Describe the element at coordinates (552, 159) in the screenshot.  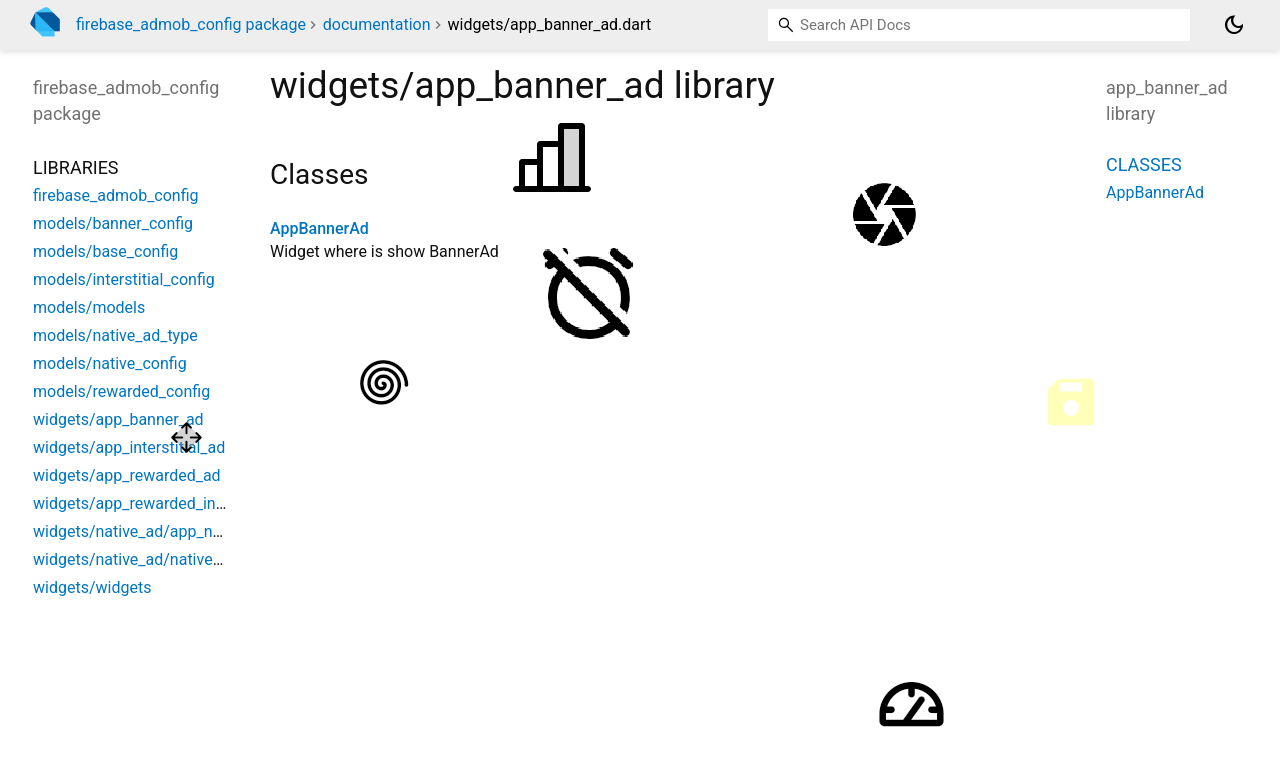
I see `view analytics or statistics` at that location.